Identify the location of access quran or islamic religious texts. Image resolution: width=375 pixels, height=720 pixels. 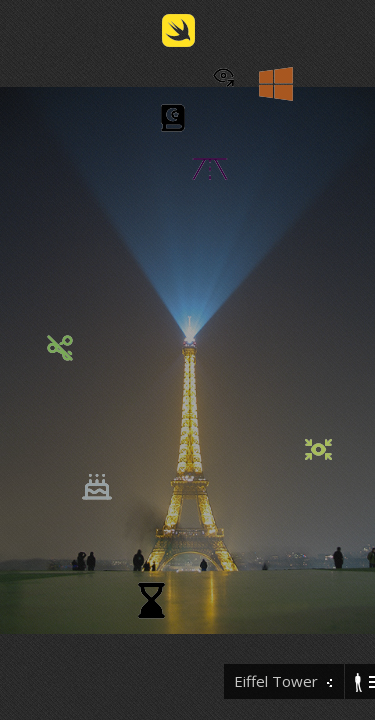
(173, 118).